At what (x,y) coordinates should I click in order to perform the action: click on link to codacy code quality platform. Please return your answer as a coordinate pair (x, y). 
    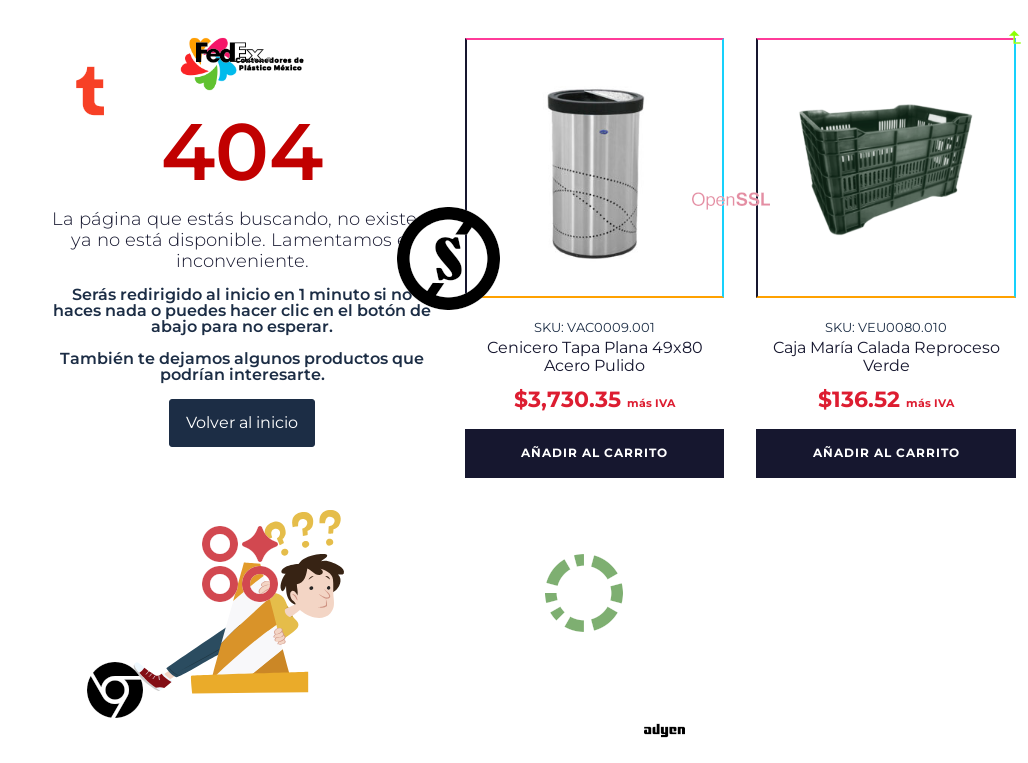
    Looking at the image, I should click on (584, 593).